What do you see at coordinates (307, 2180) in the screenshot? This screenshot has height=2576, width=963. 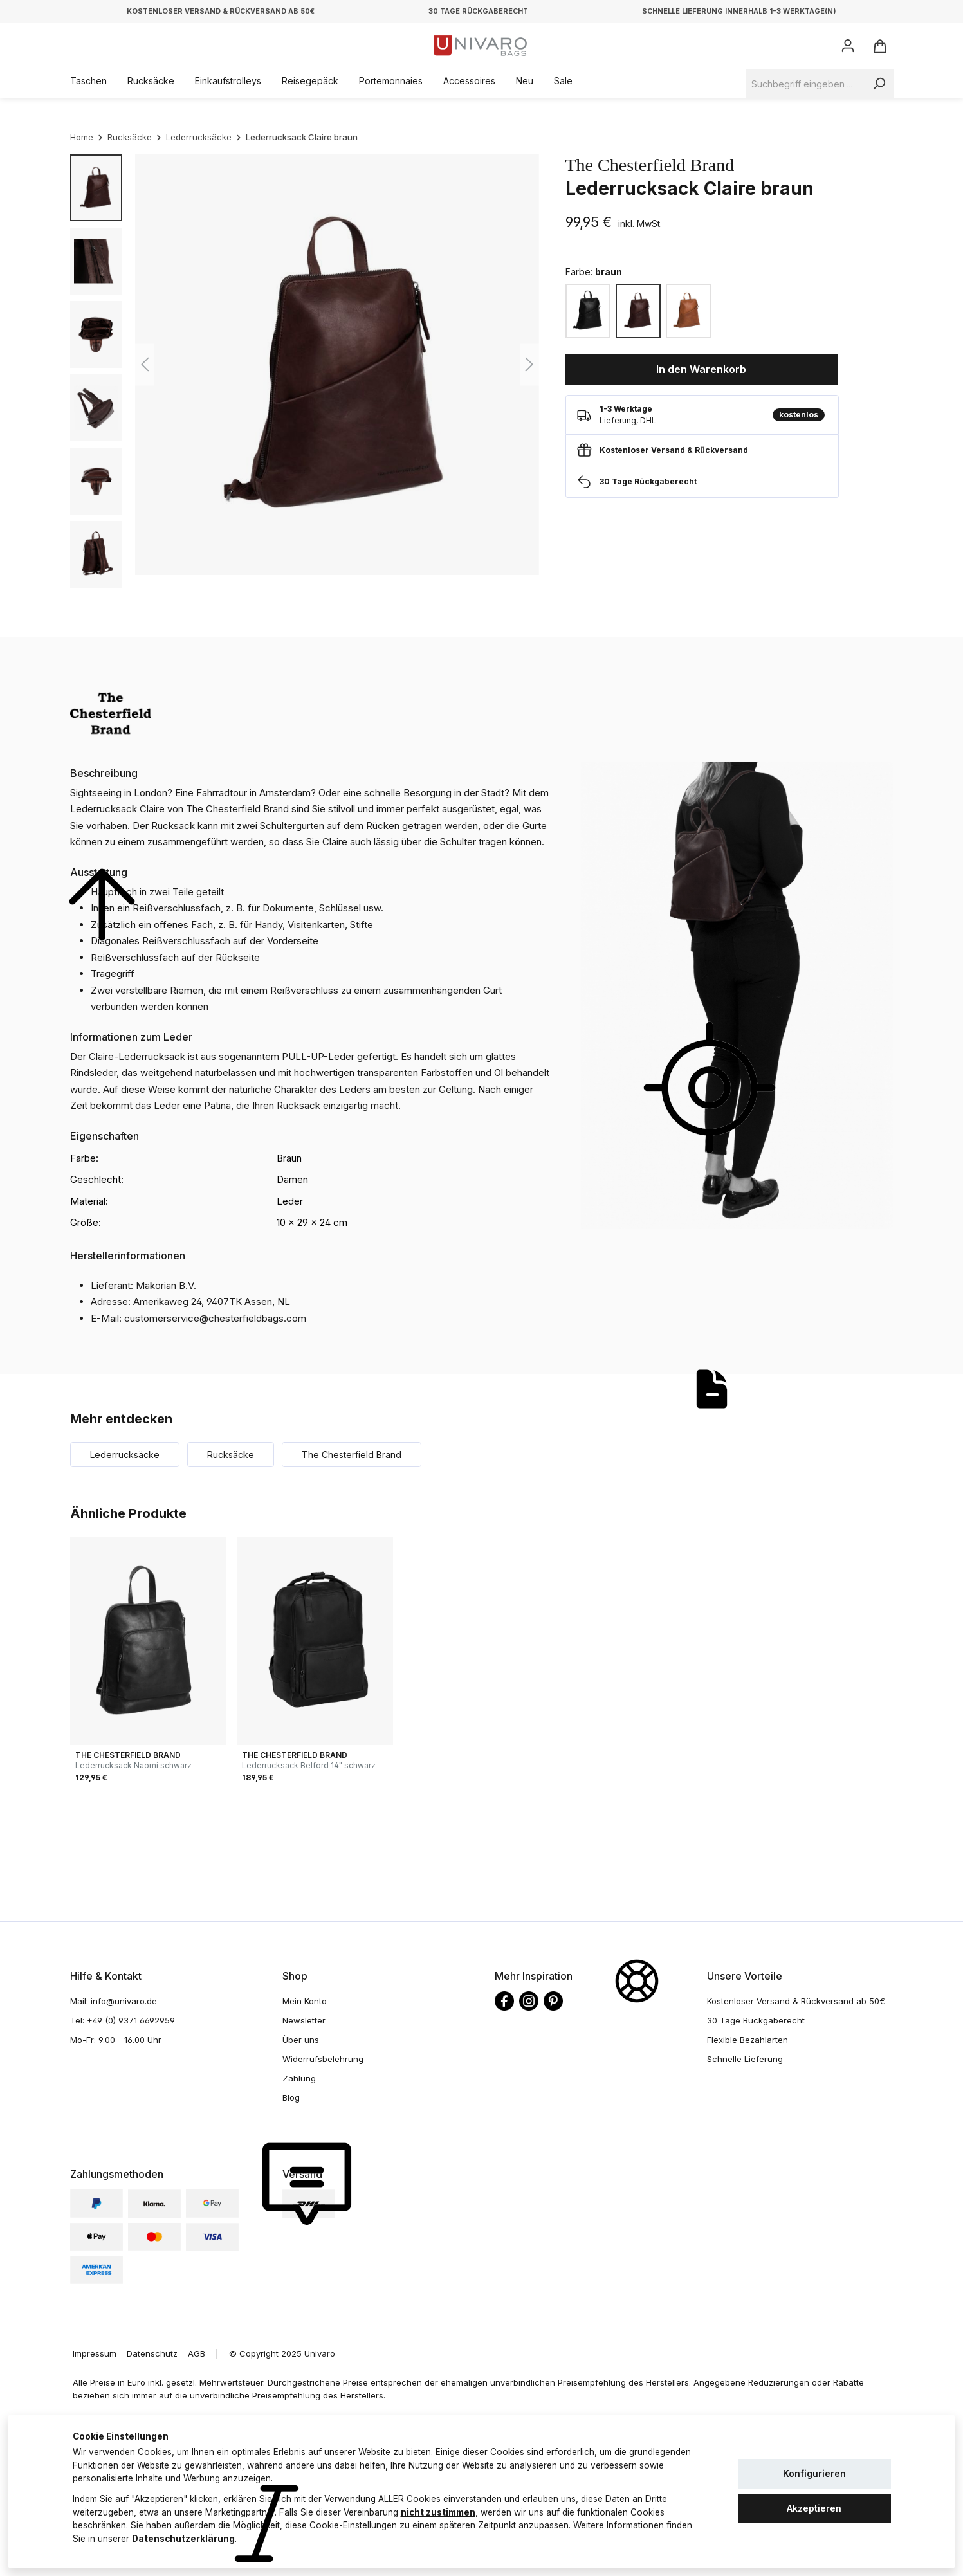 I see `open chat or messaging` at bounding box center [307, 2180].